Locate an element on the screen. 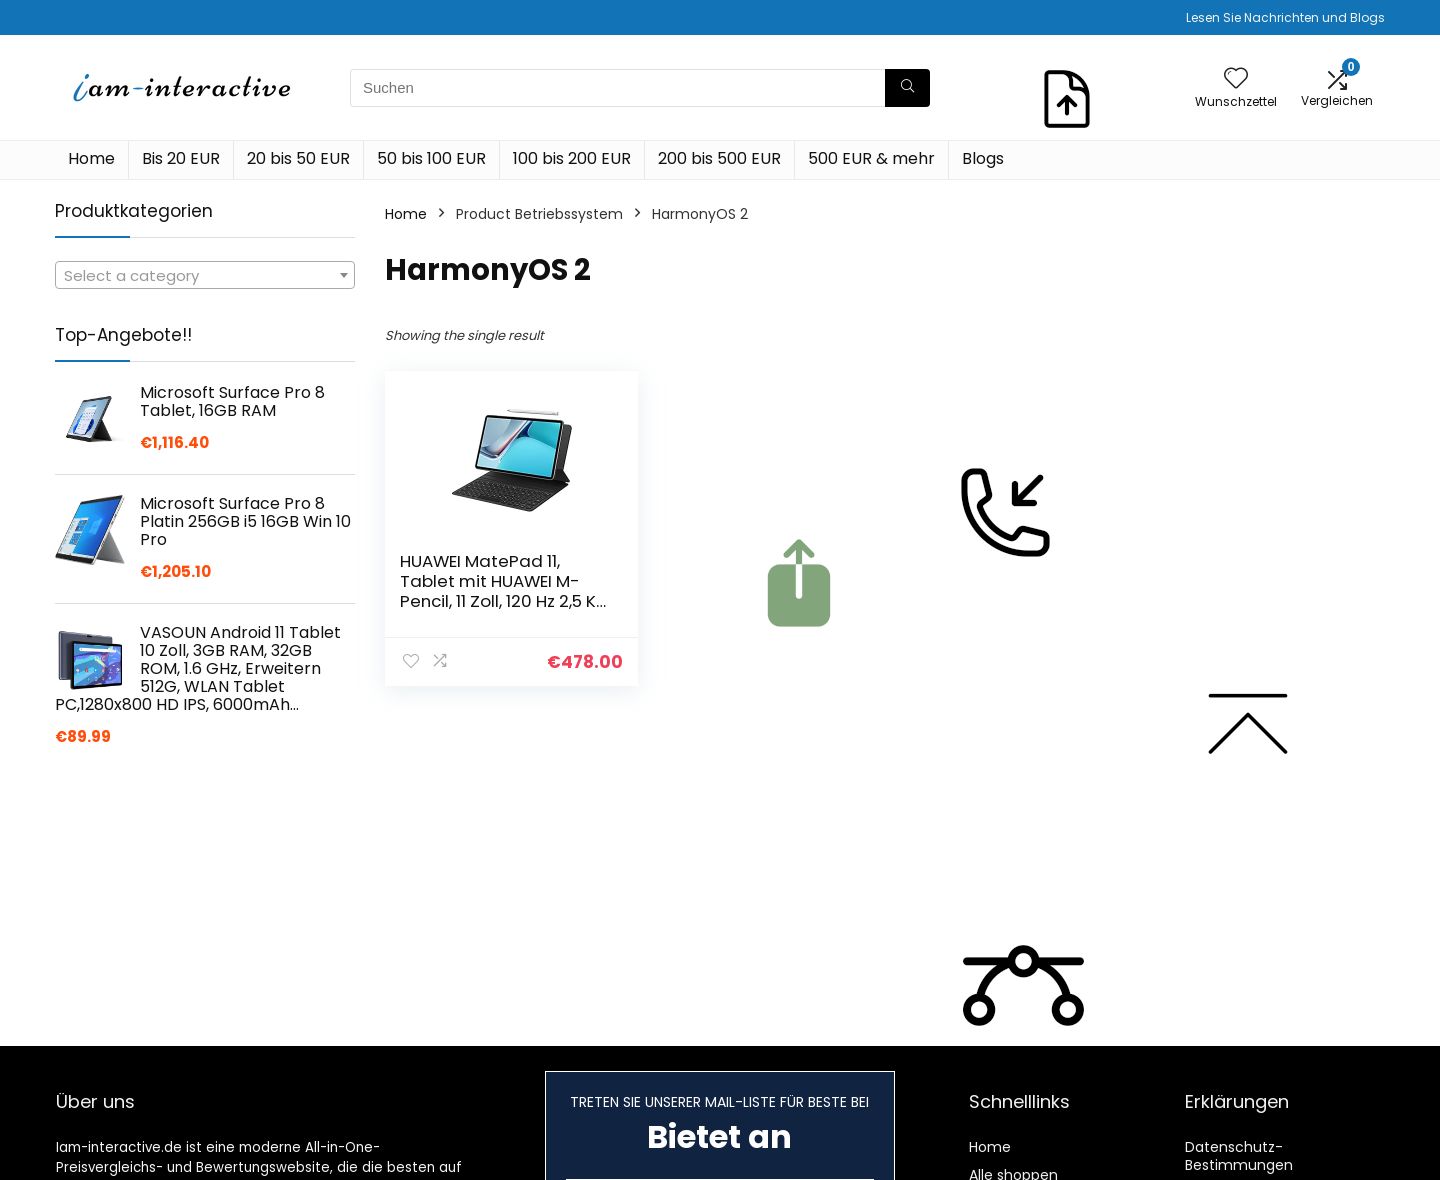 The width and height of the screenshot is (1440, 1180). edit vector path or curve is located at coordinates (1023, 985).